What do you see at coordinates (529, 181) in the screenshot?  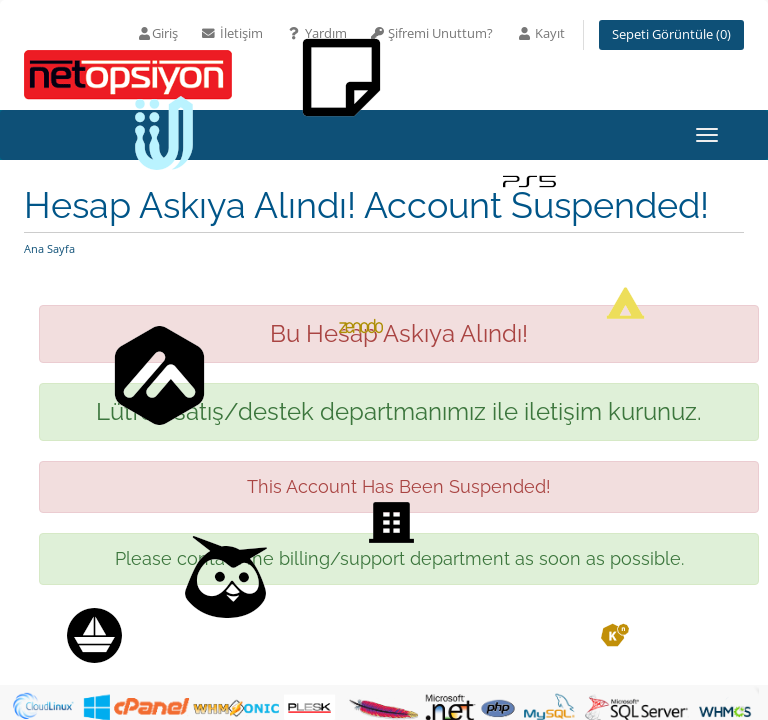 I see `PlayStation 5 brand logo` at bounding box center [529, 181].